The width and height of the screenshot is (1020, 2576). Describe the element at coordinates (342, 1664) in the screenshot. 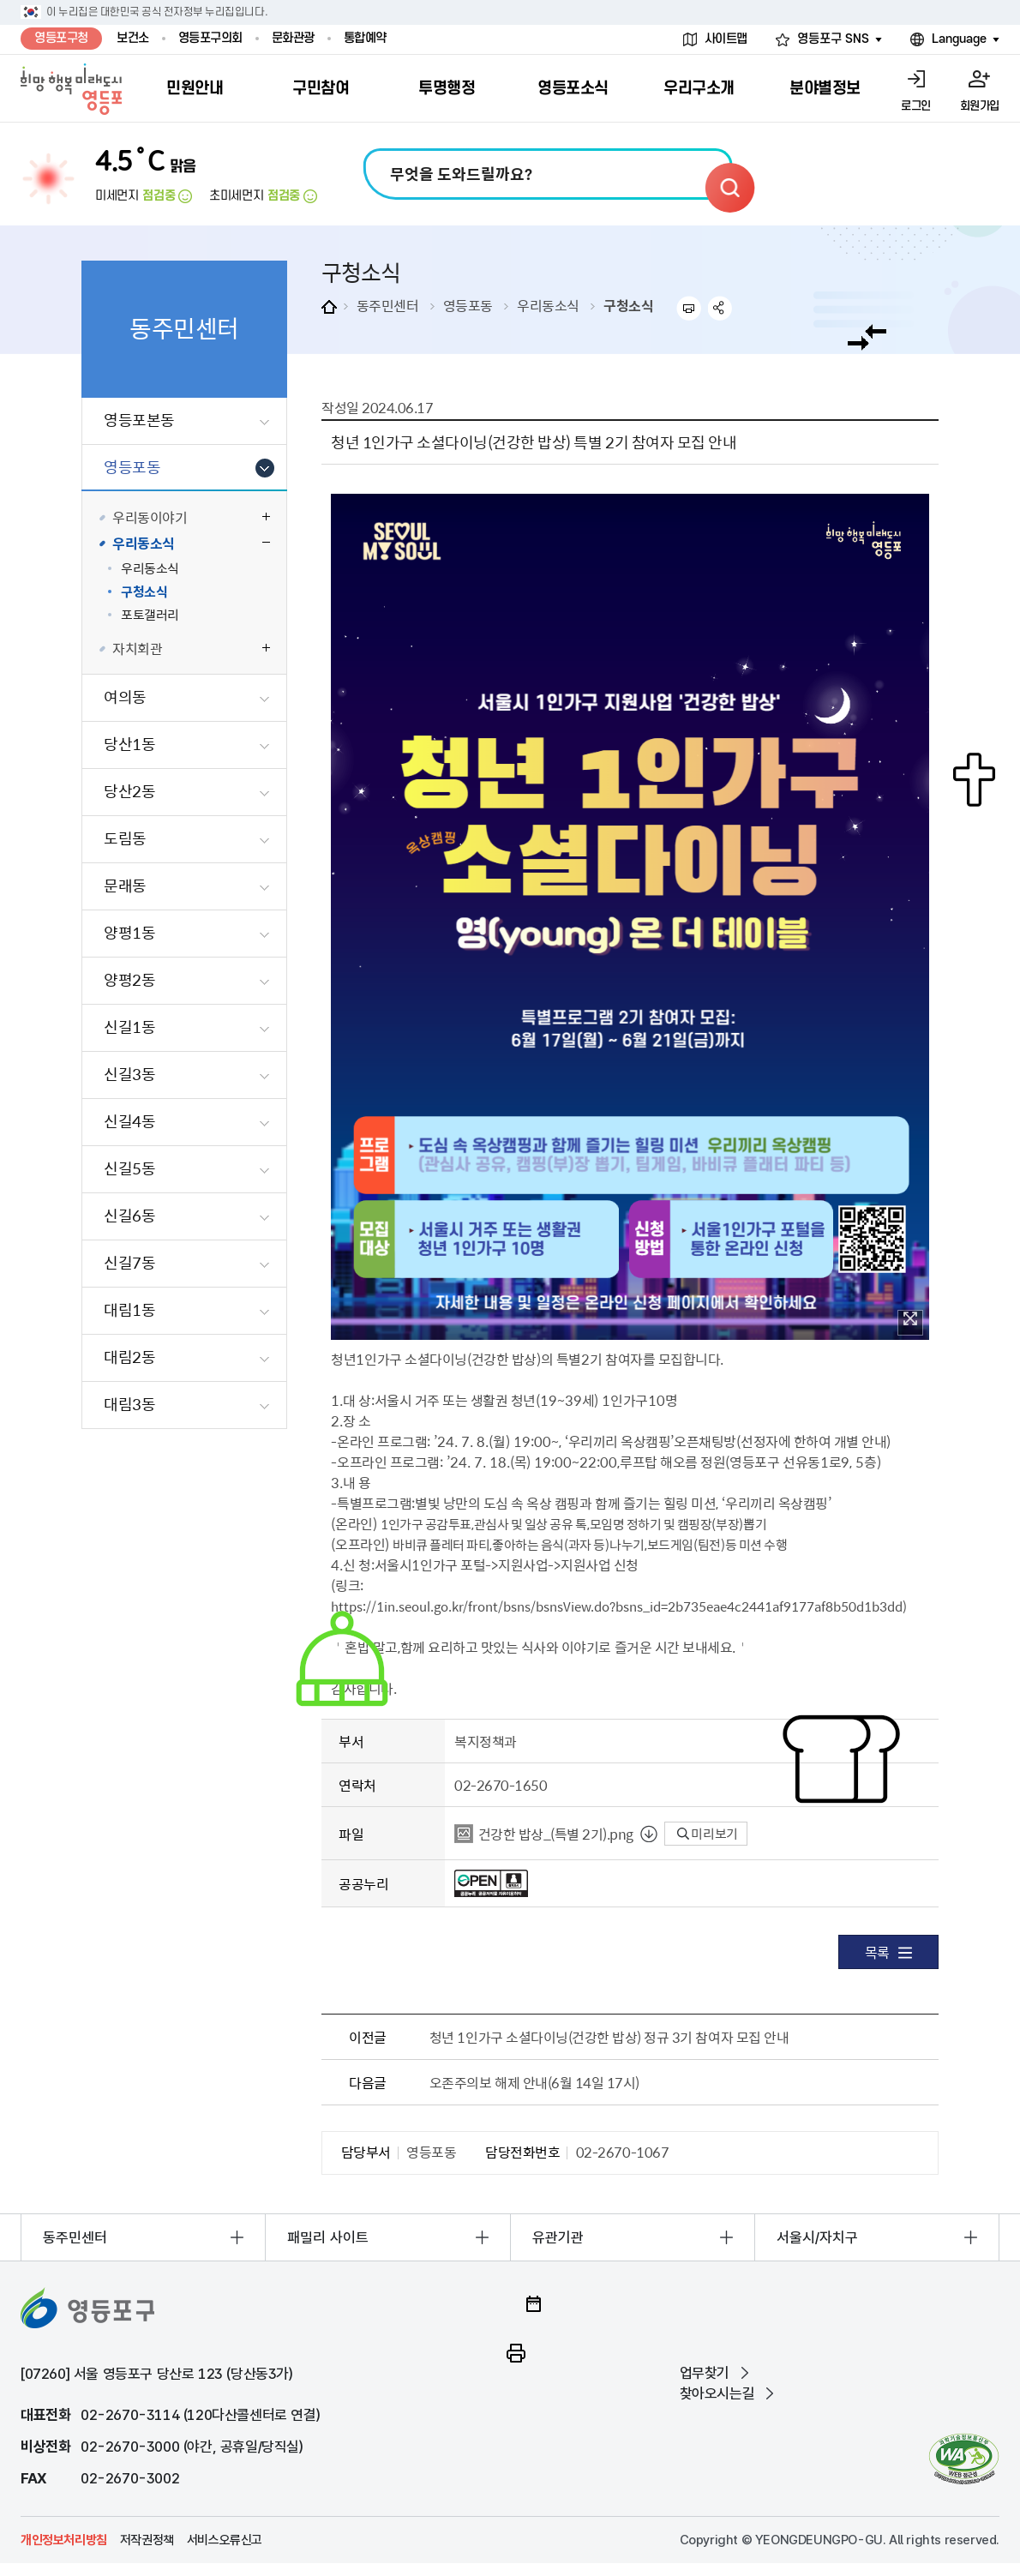

I see `browse winter apparel or accessories` at that location.